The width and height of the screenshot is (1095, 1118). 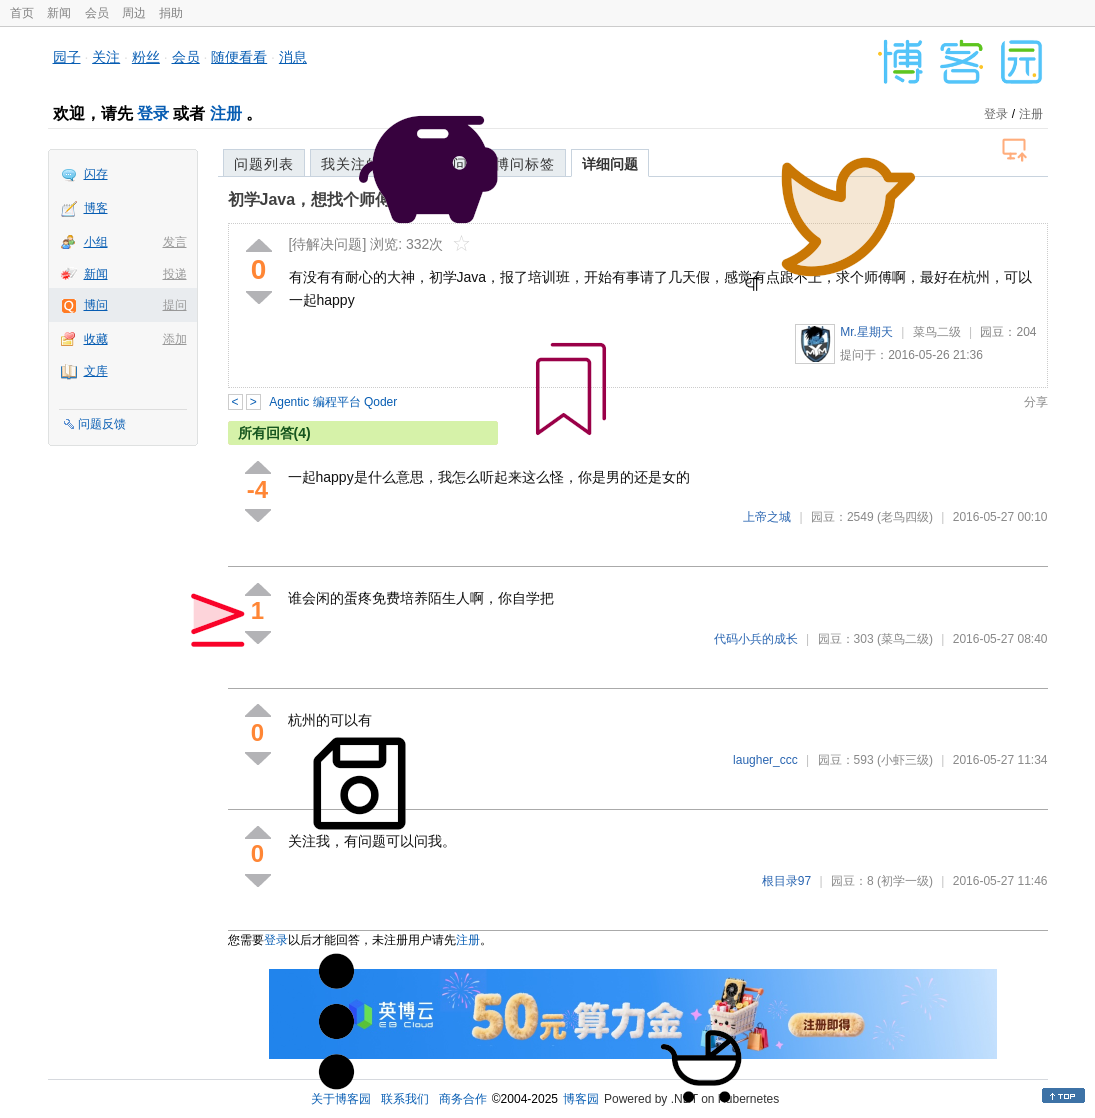 I want to click on view savings or financial goals, so click(x=430, y=169).